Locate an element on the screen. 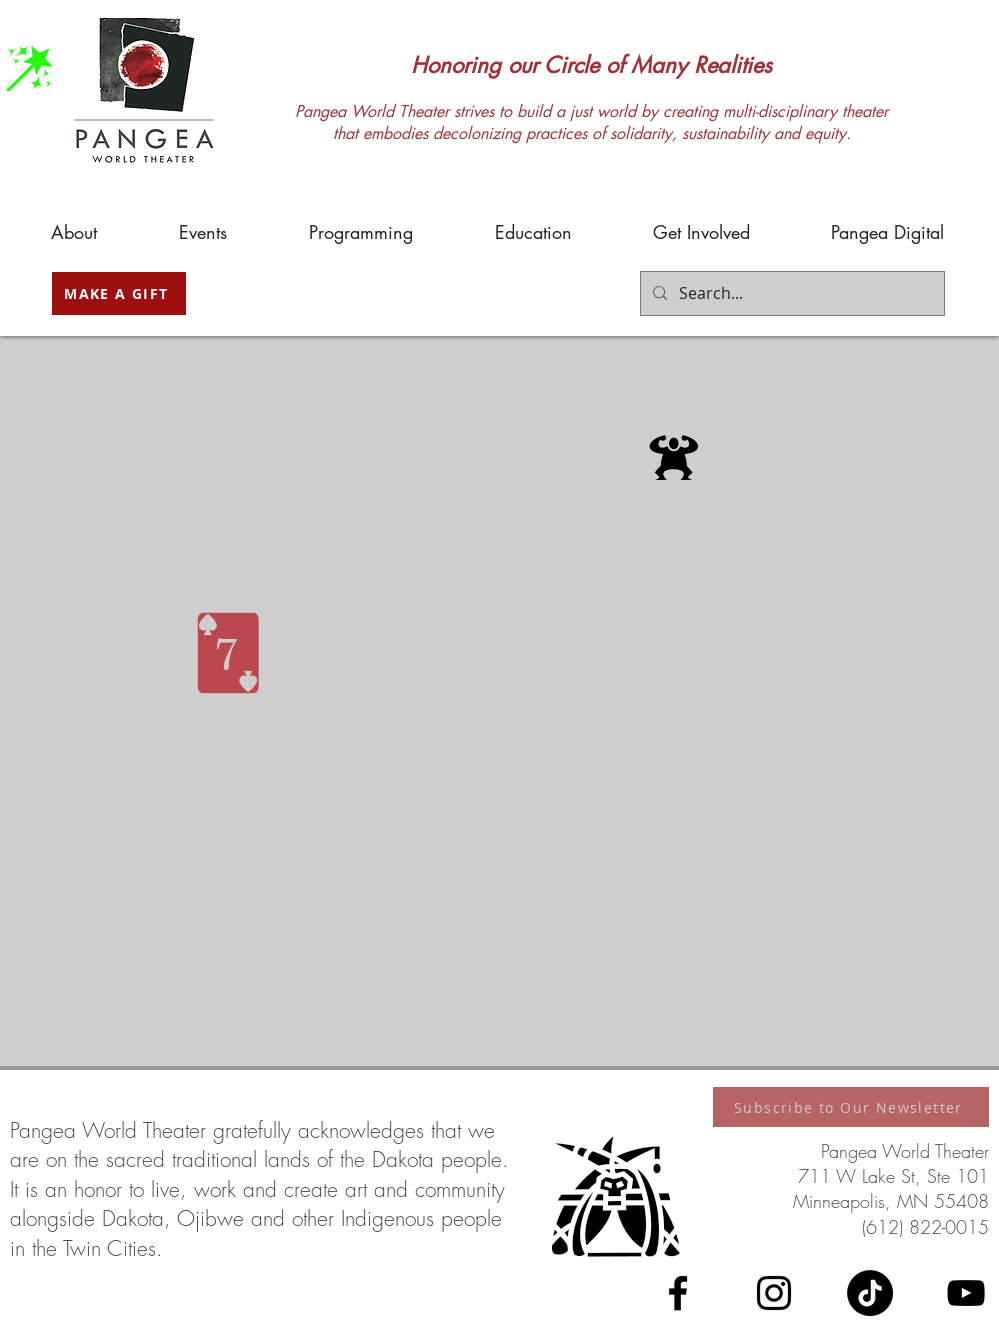 The image size is (999, 1329). access goblin camp location in game is located at coordinates (614, 1192).